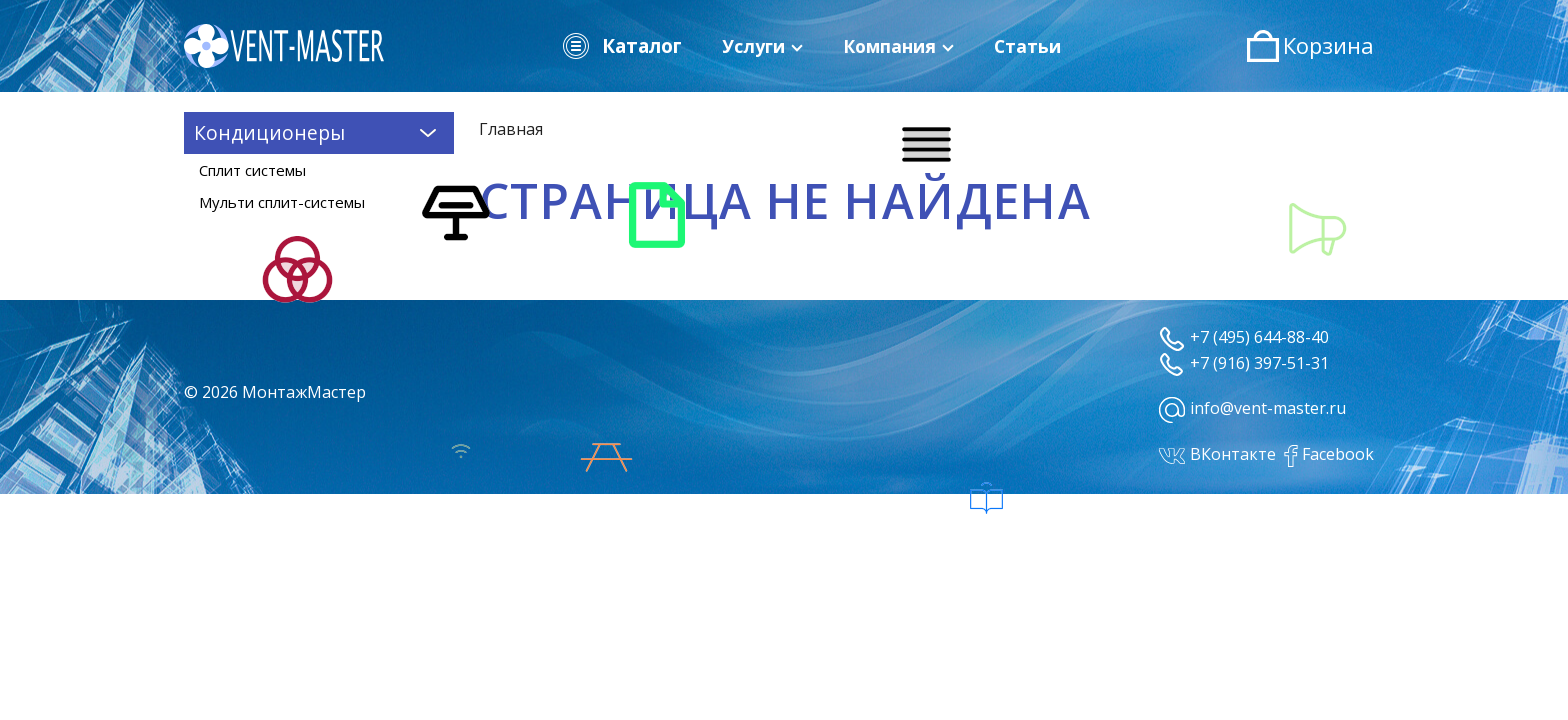  What do you see at coordinates (461, 448) in the screenshot?
I see `indicates moderate wifi signal strength` at bounding box center [461, 448].